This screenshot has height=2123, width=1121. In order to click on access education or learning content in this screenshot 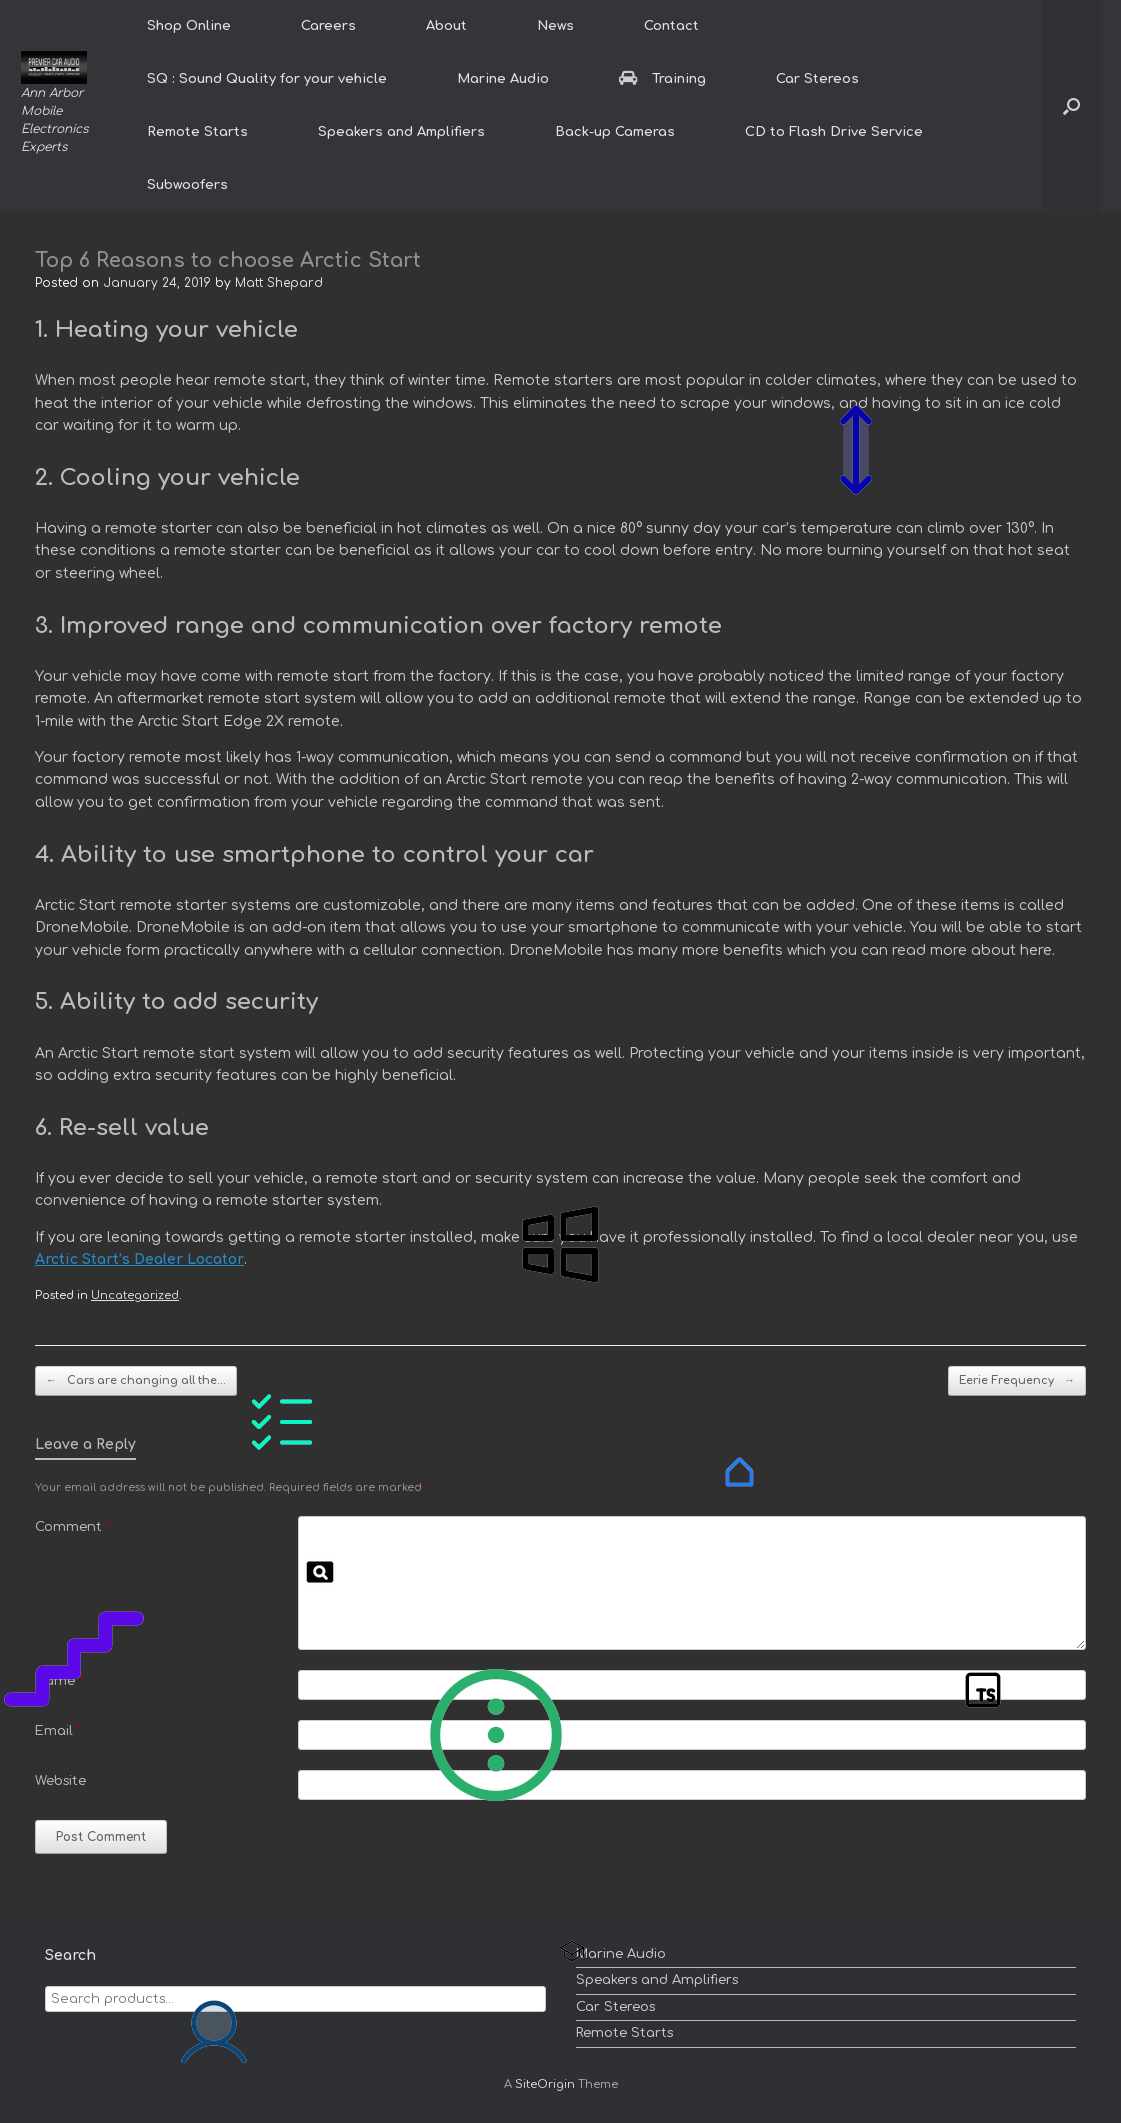, I will do `click(572, 1951)`.